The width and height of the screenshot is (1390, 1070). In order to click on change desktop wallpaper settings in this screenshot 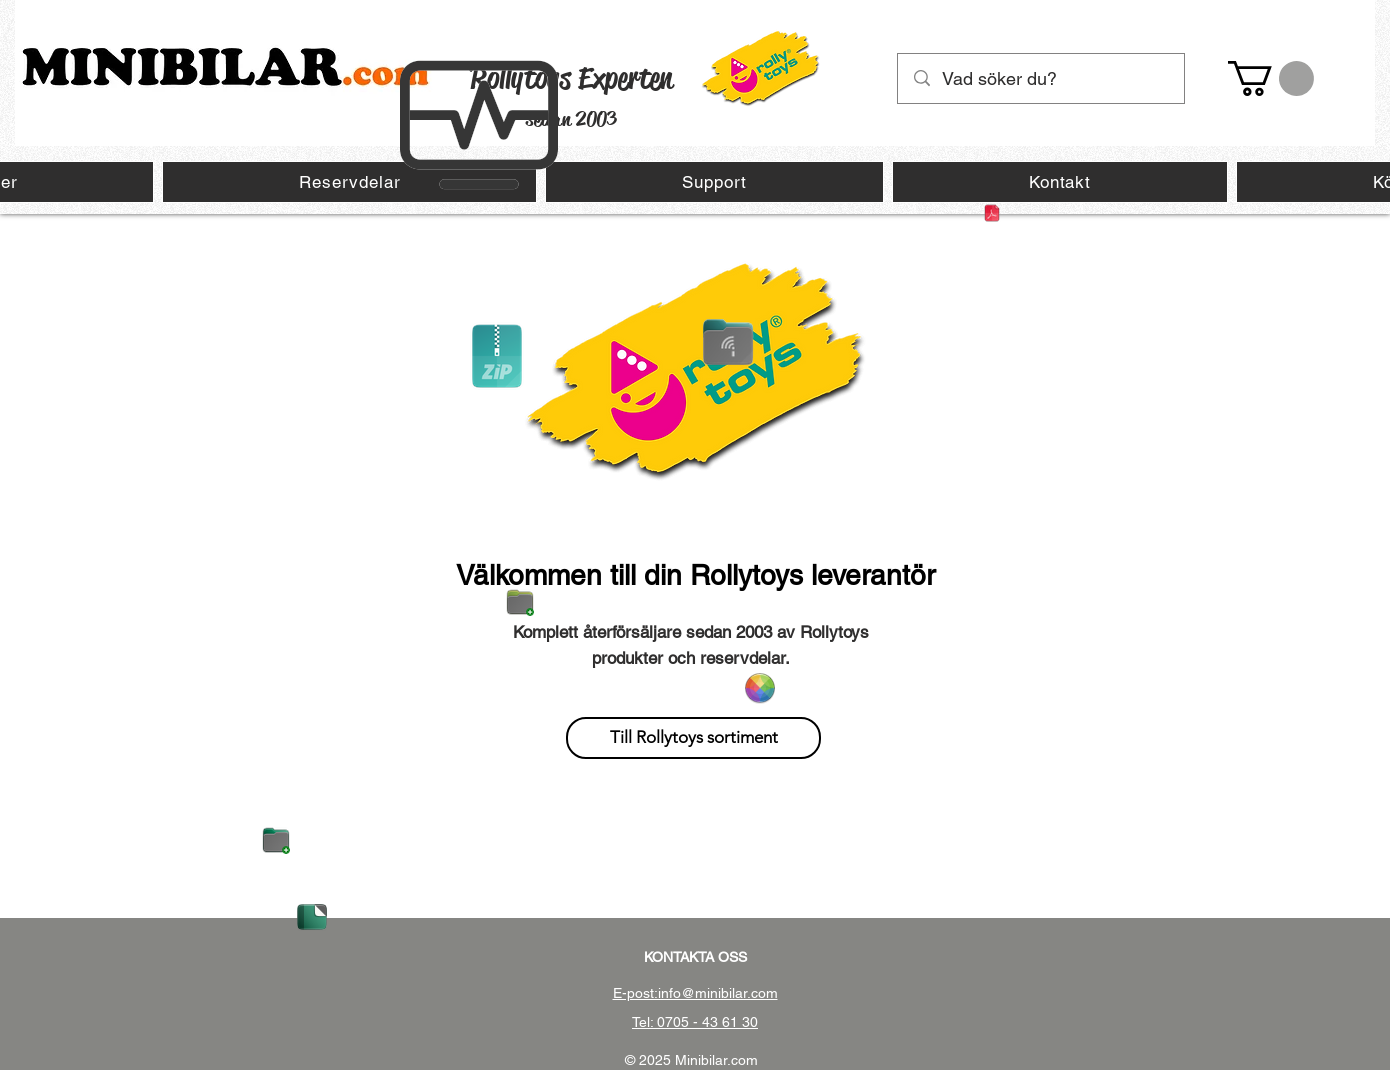, I will do `click(312, 916)`.